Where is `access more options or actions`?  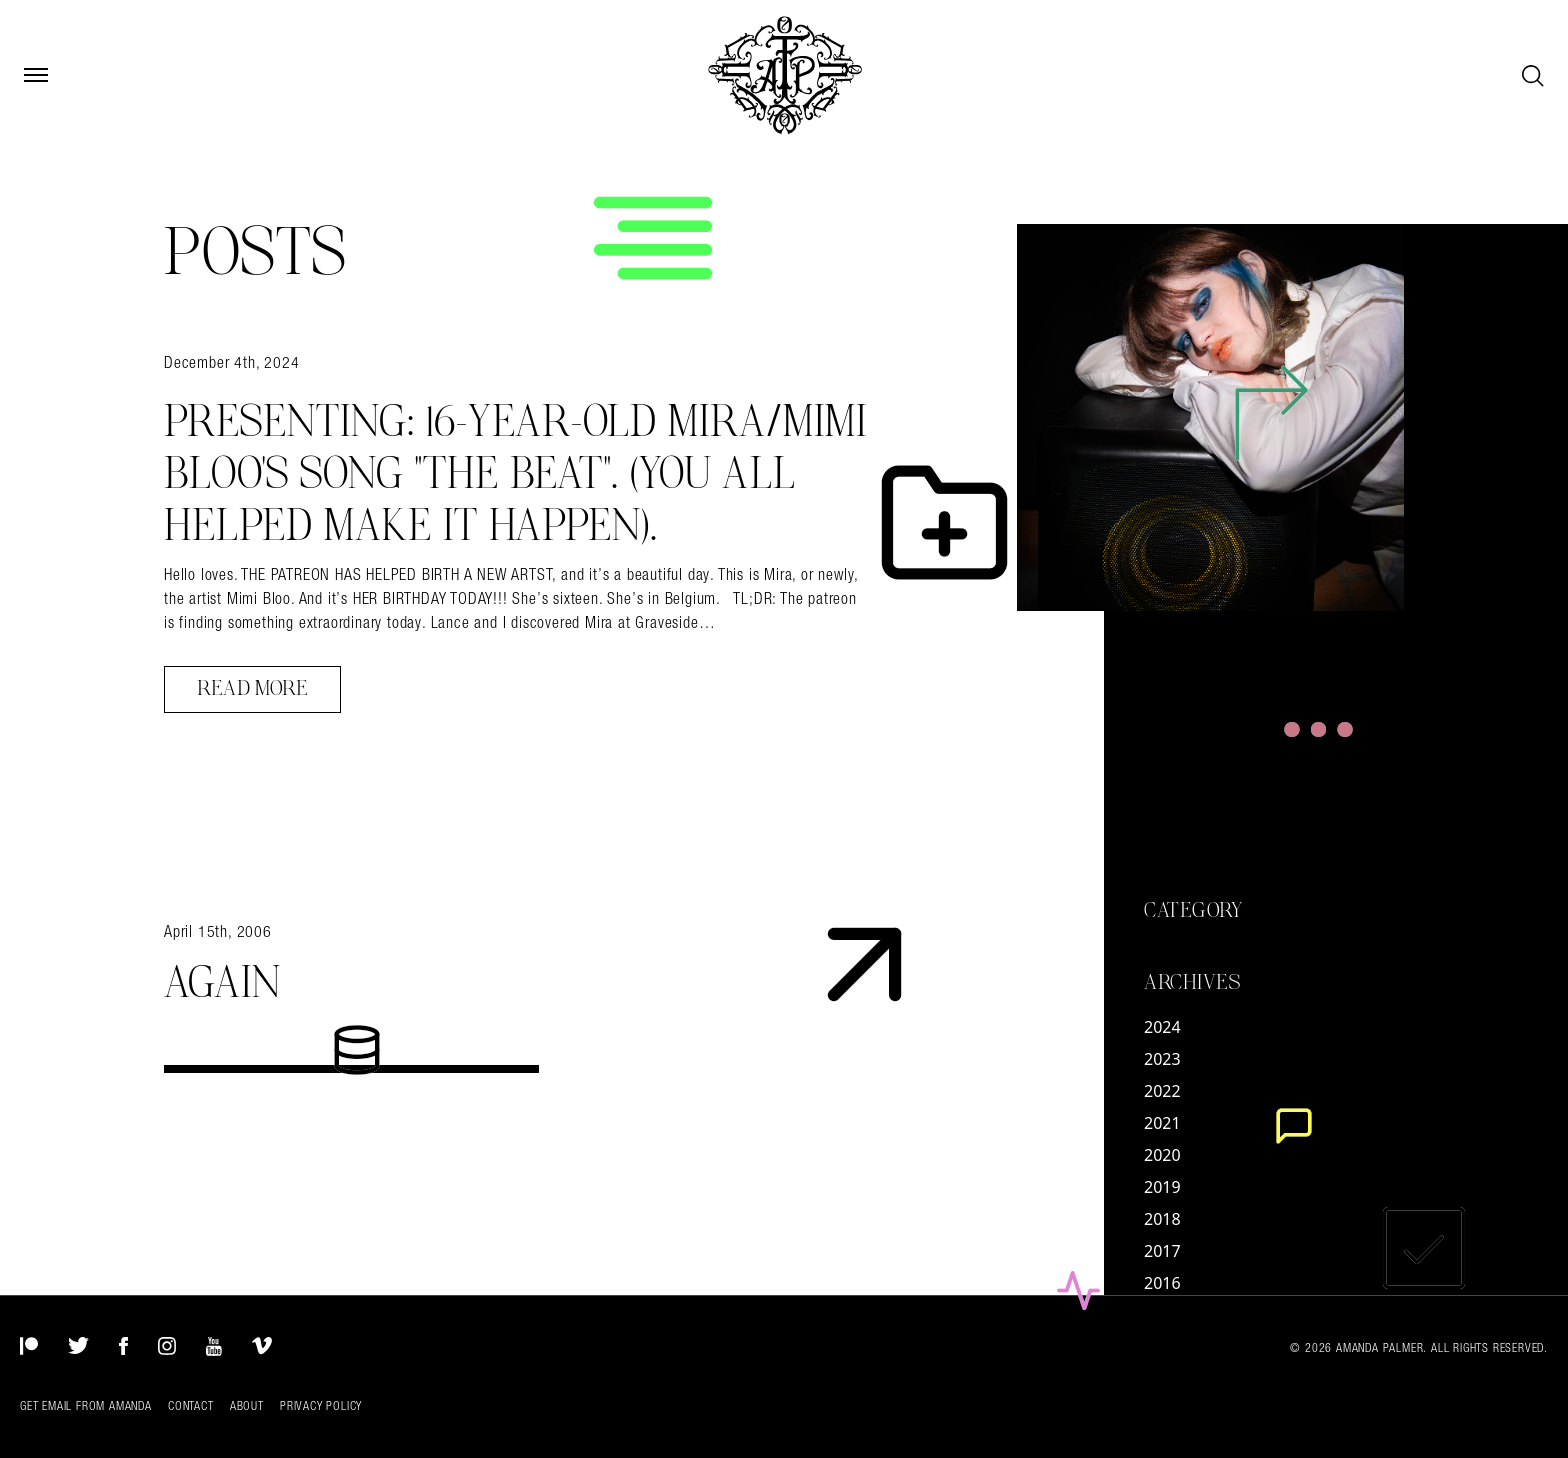
access more options or actions is located at coordinates (1318, 729).